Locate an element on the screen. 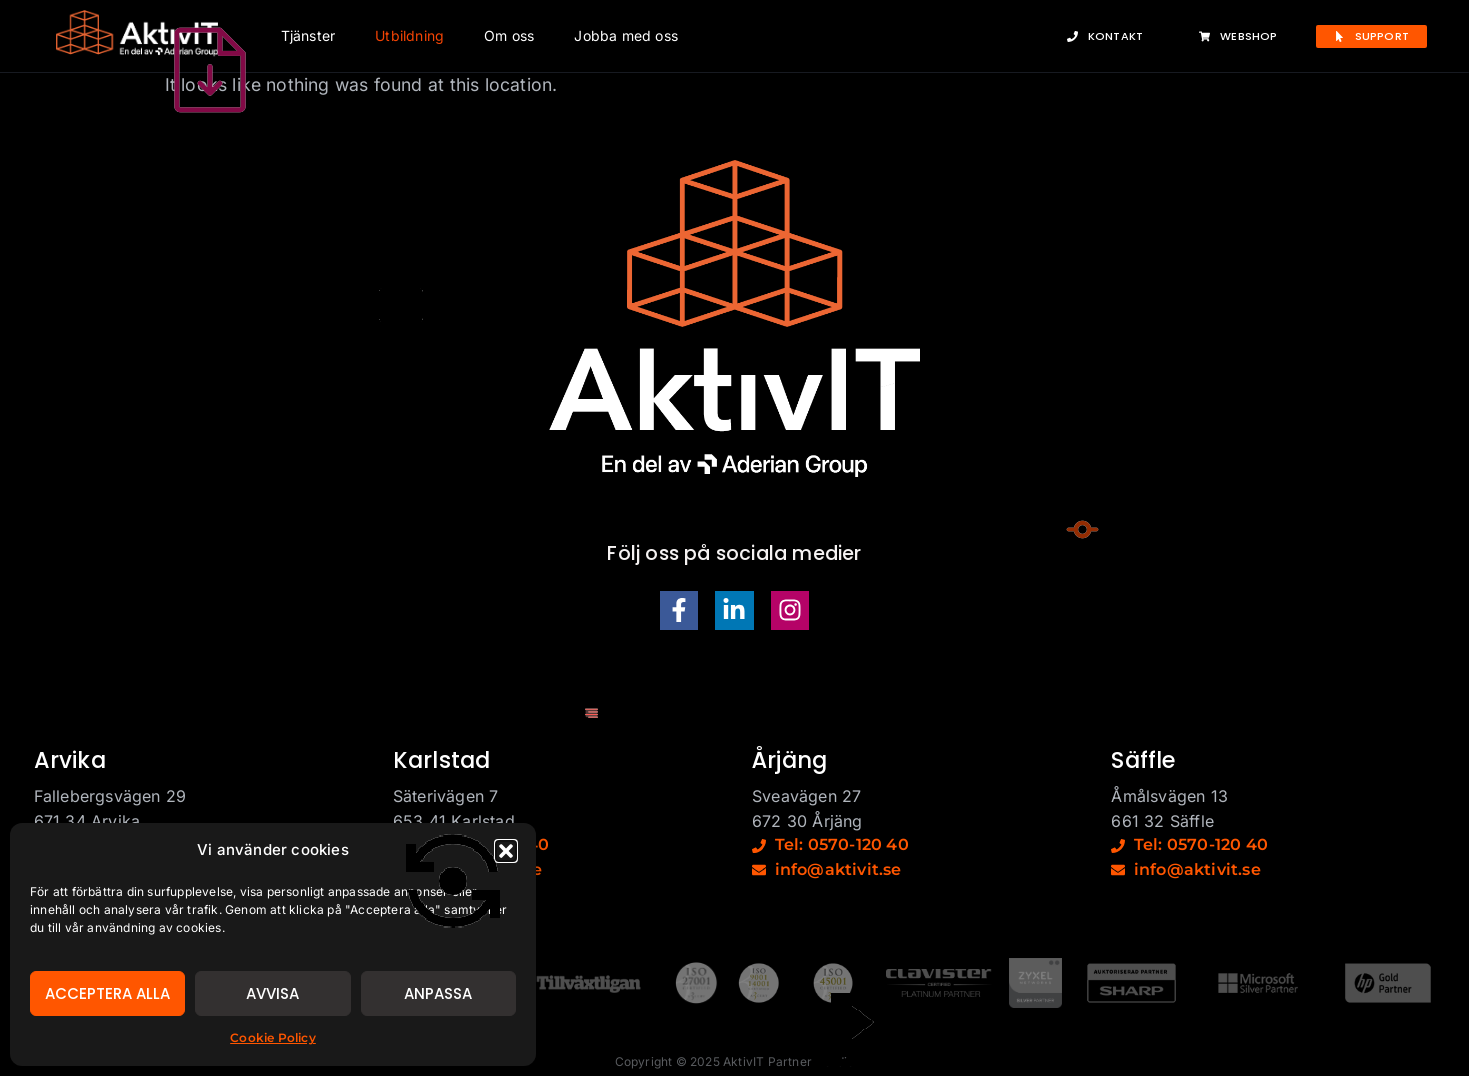 Image resolution: width=1469 pixels, height=1076 pixels. align text to the right is located at coordinates (591, 713).